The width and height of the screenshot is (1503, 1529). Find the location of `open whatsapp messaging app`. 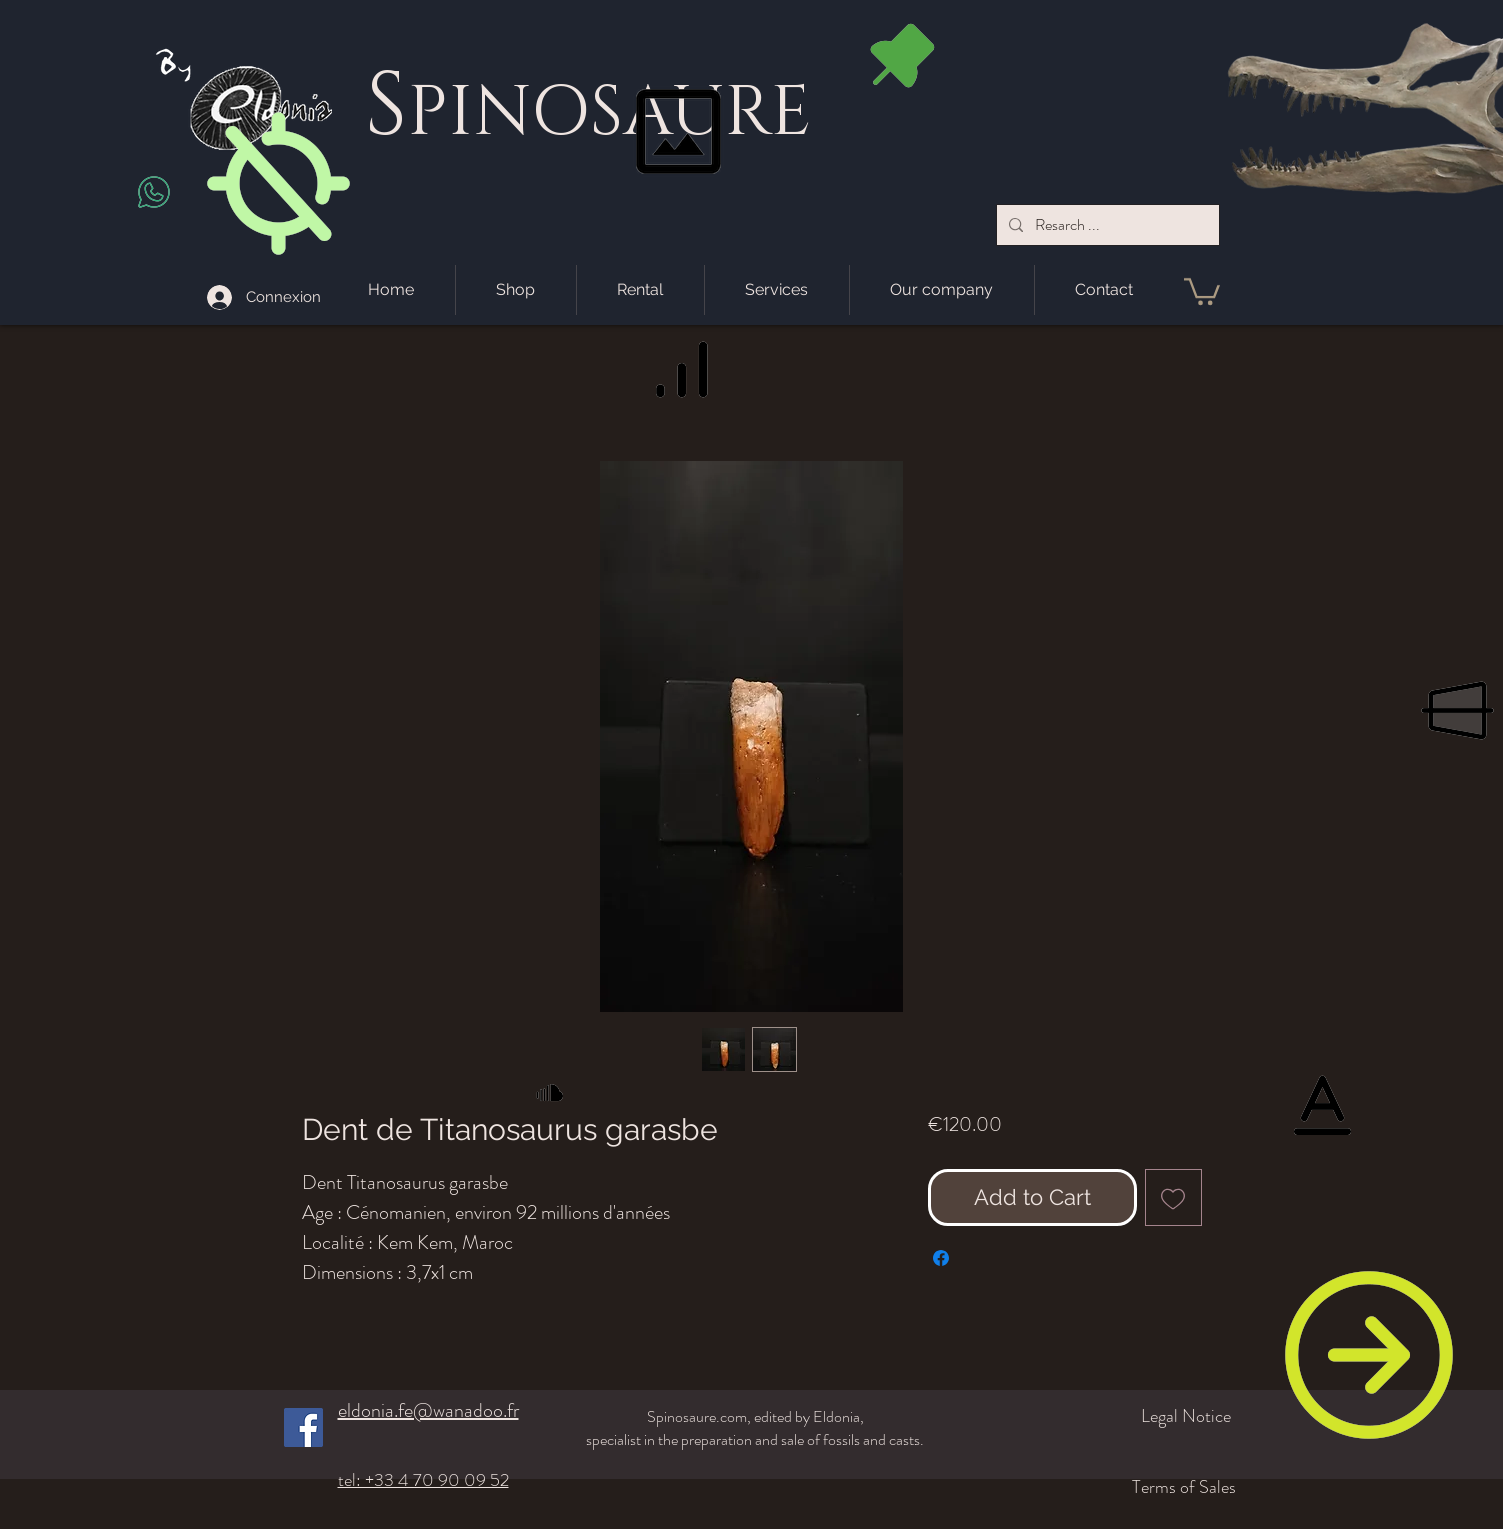

open whatsapp messaging app is located at coordinates (154, 192).